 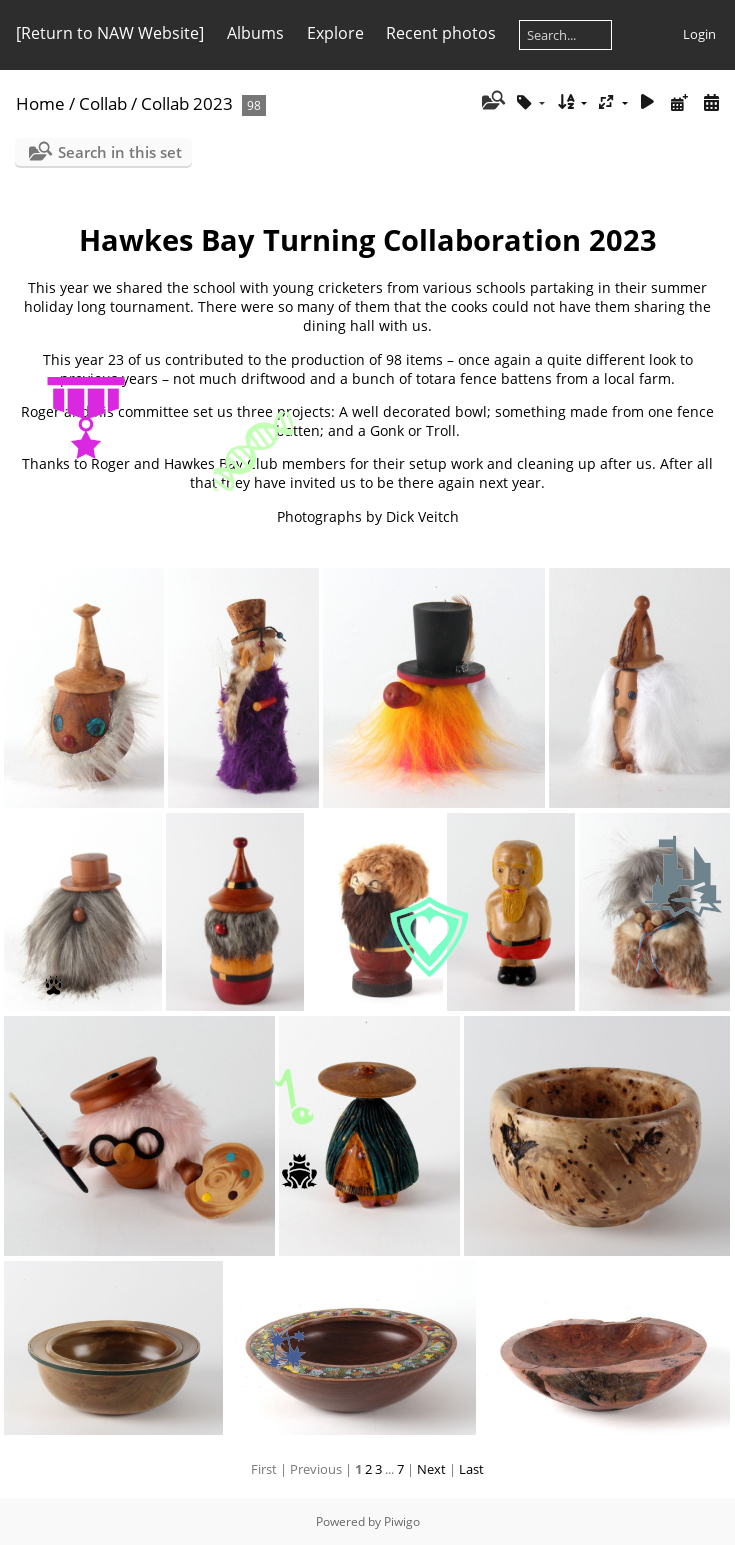 What do you see at coordinates (287, 1350) in the screenshot?
I see `indicates laser or energy weapon effect` at bounding box center [287, 1350].